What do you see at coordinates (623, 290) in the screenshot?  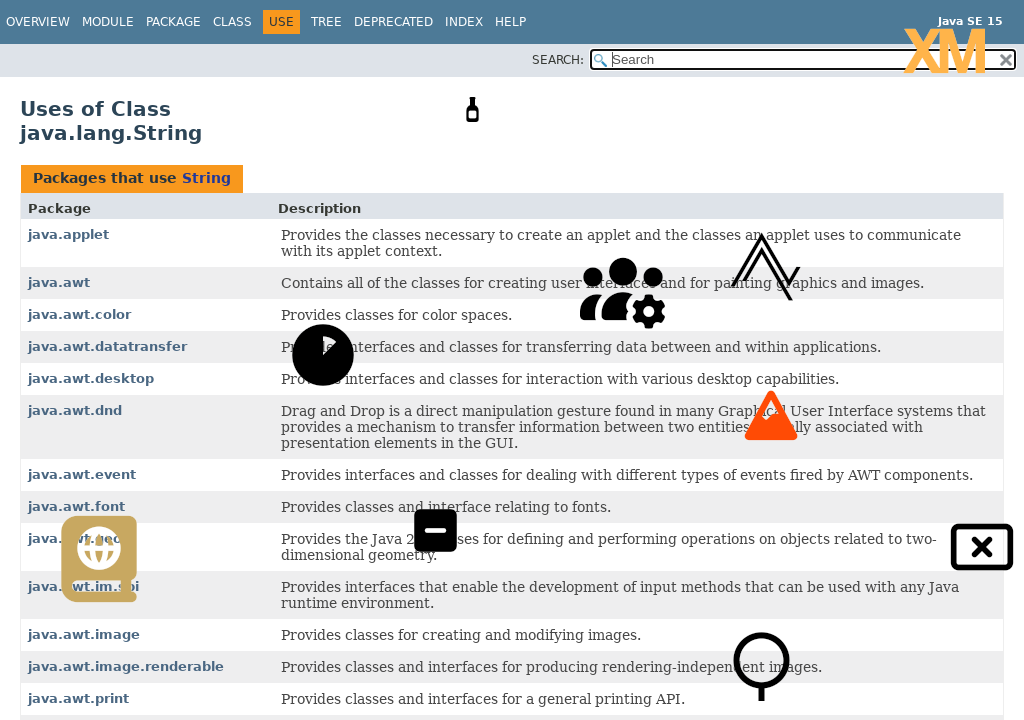 I see `manage user settings and permissions` at bounding box center [623, 290].